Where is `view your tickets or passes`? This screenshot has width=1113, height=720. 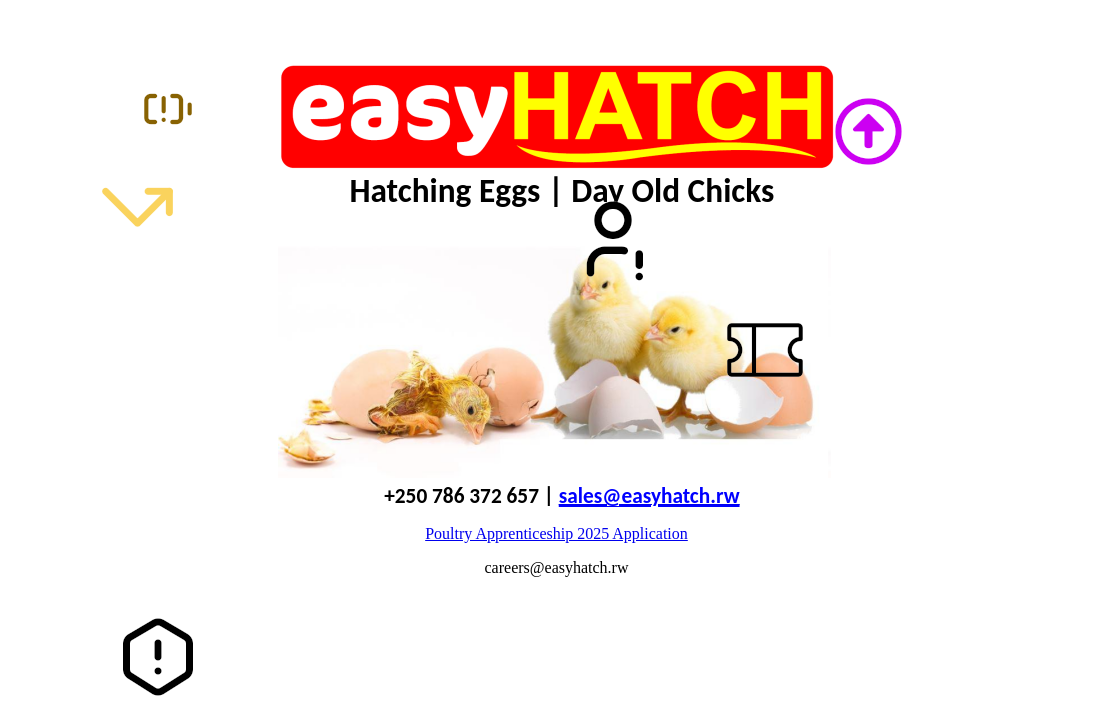
view your tickets or passes is located at coordinates (765, 350).